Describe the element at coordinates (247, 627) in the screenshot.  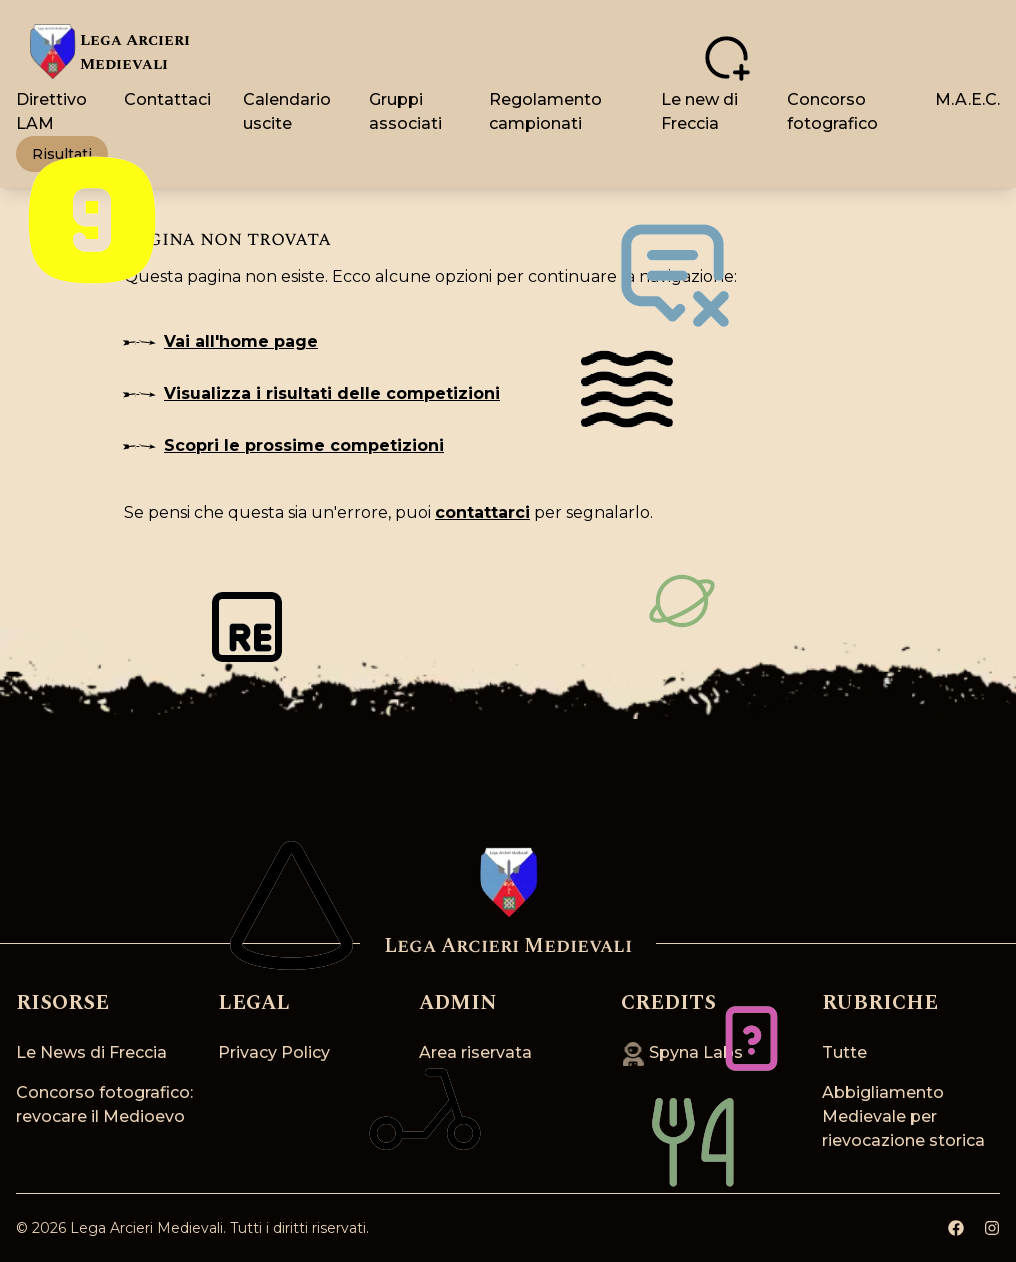
I see `ReasonML programming language logo` at that location.